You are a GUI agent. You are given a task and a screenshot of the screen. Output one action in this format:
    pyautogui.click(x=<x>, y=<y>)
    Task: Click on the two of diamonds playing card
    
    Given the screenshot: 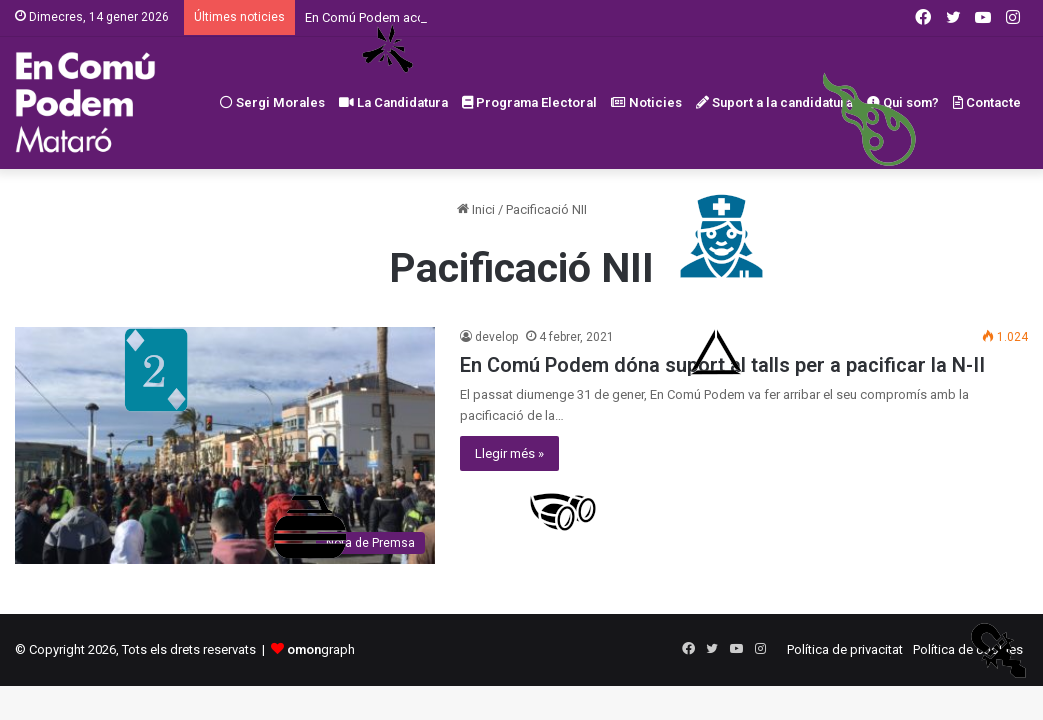 What is the action you would take?
    pyautogui.click(x=156, y=370)
    